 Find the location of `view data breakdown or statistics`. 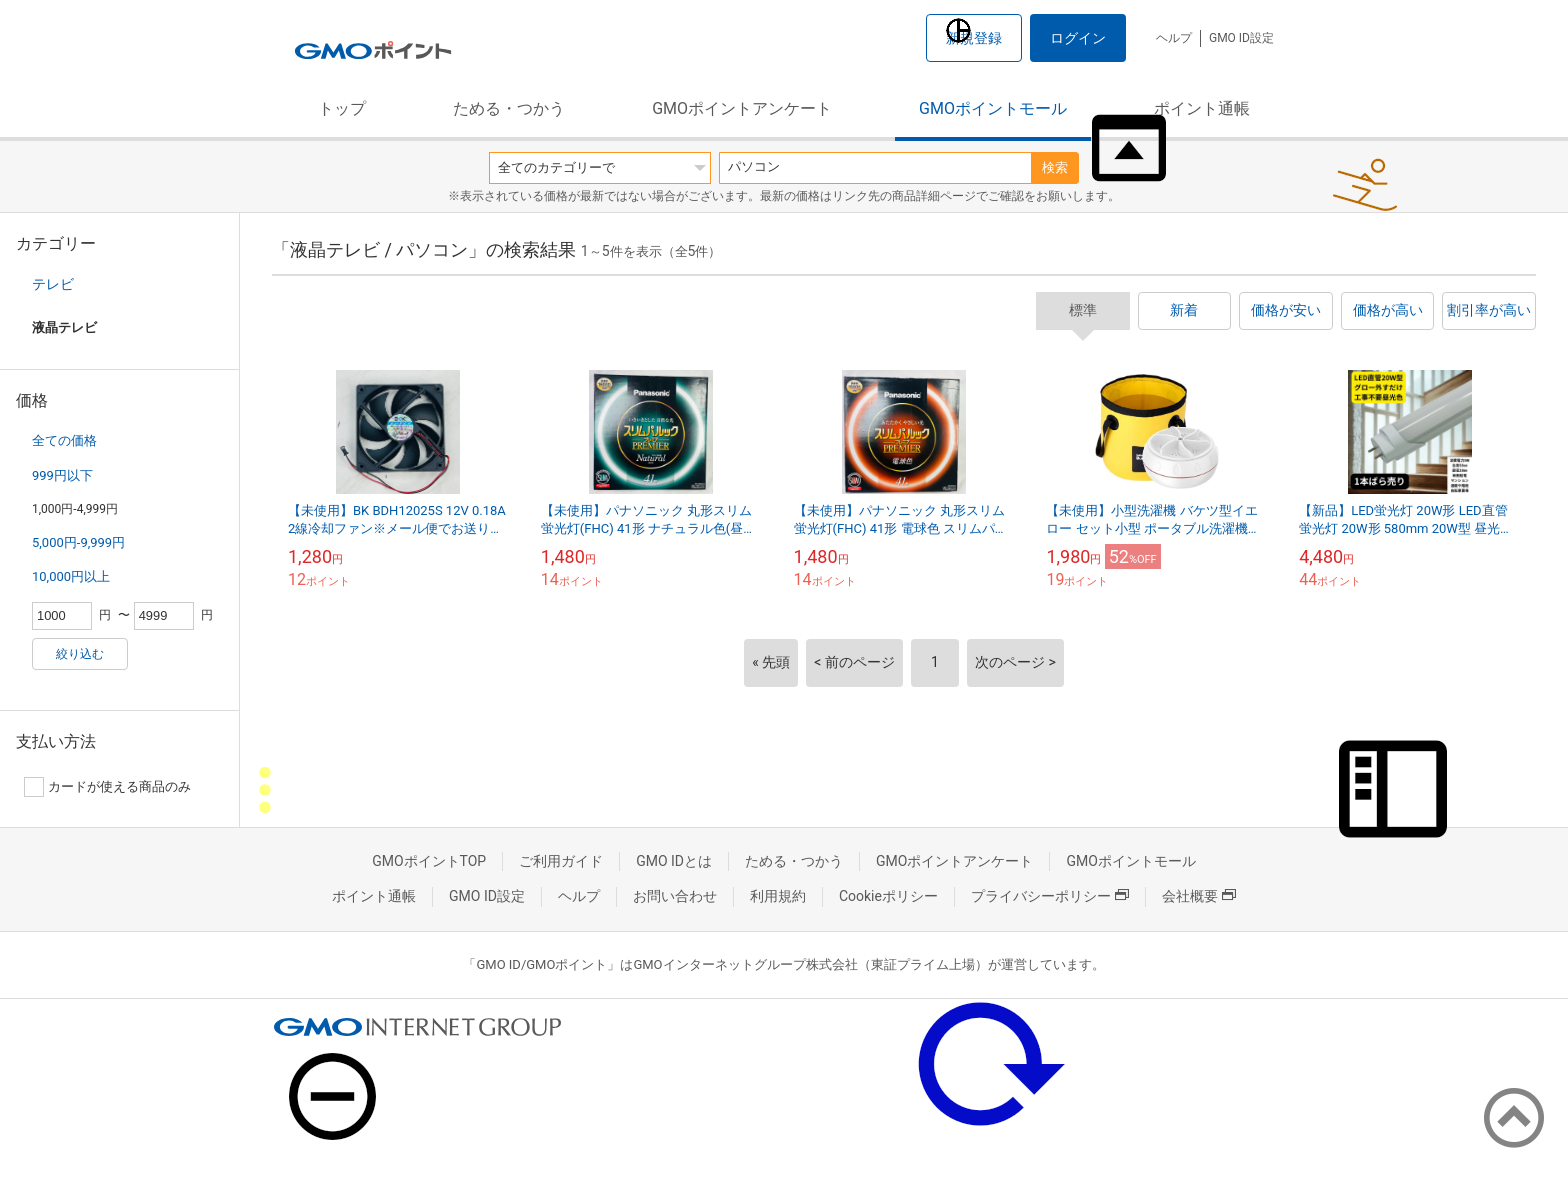

view data breakdown or statistics is located at coordinates (958, 30).